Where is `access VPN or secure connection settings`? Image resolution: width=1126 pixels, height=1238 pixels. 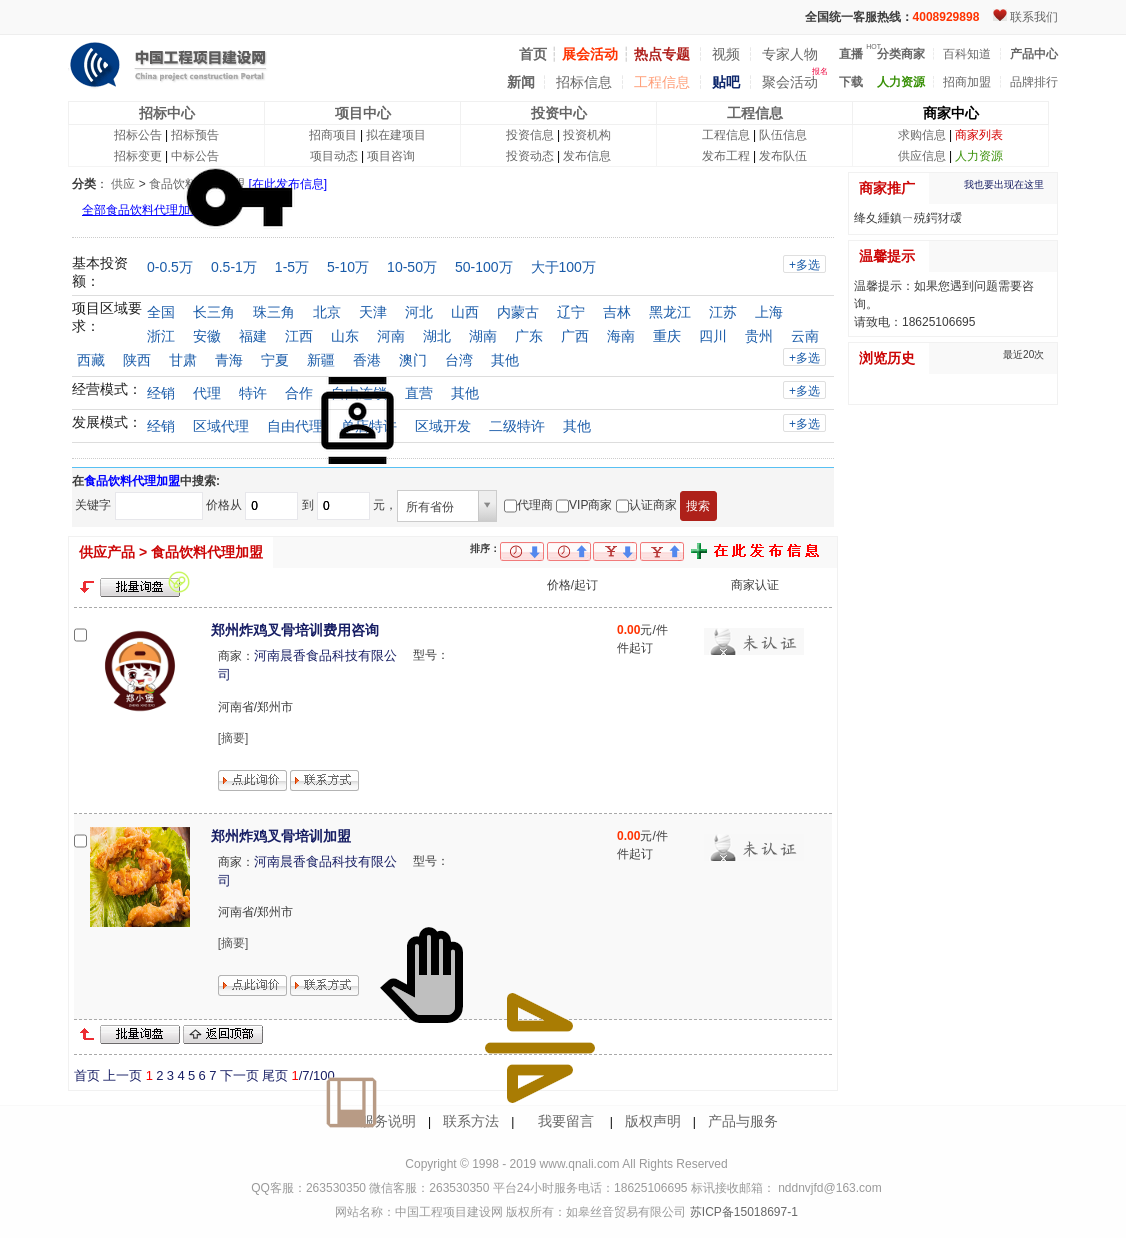 access VPN or secure connection settings is located at coordinates (239, 197).